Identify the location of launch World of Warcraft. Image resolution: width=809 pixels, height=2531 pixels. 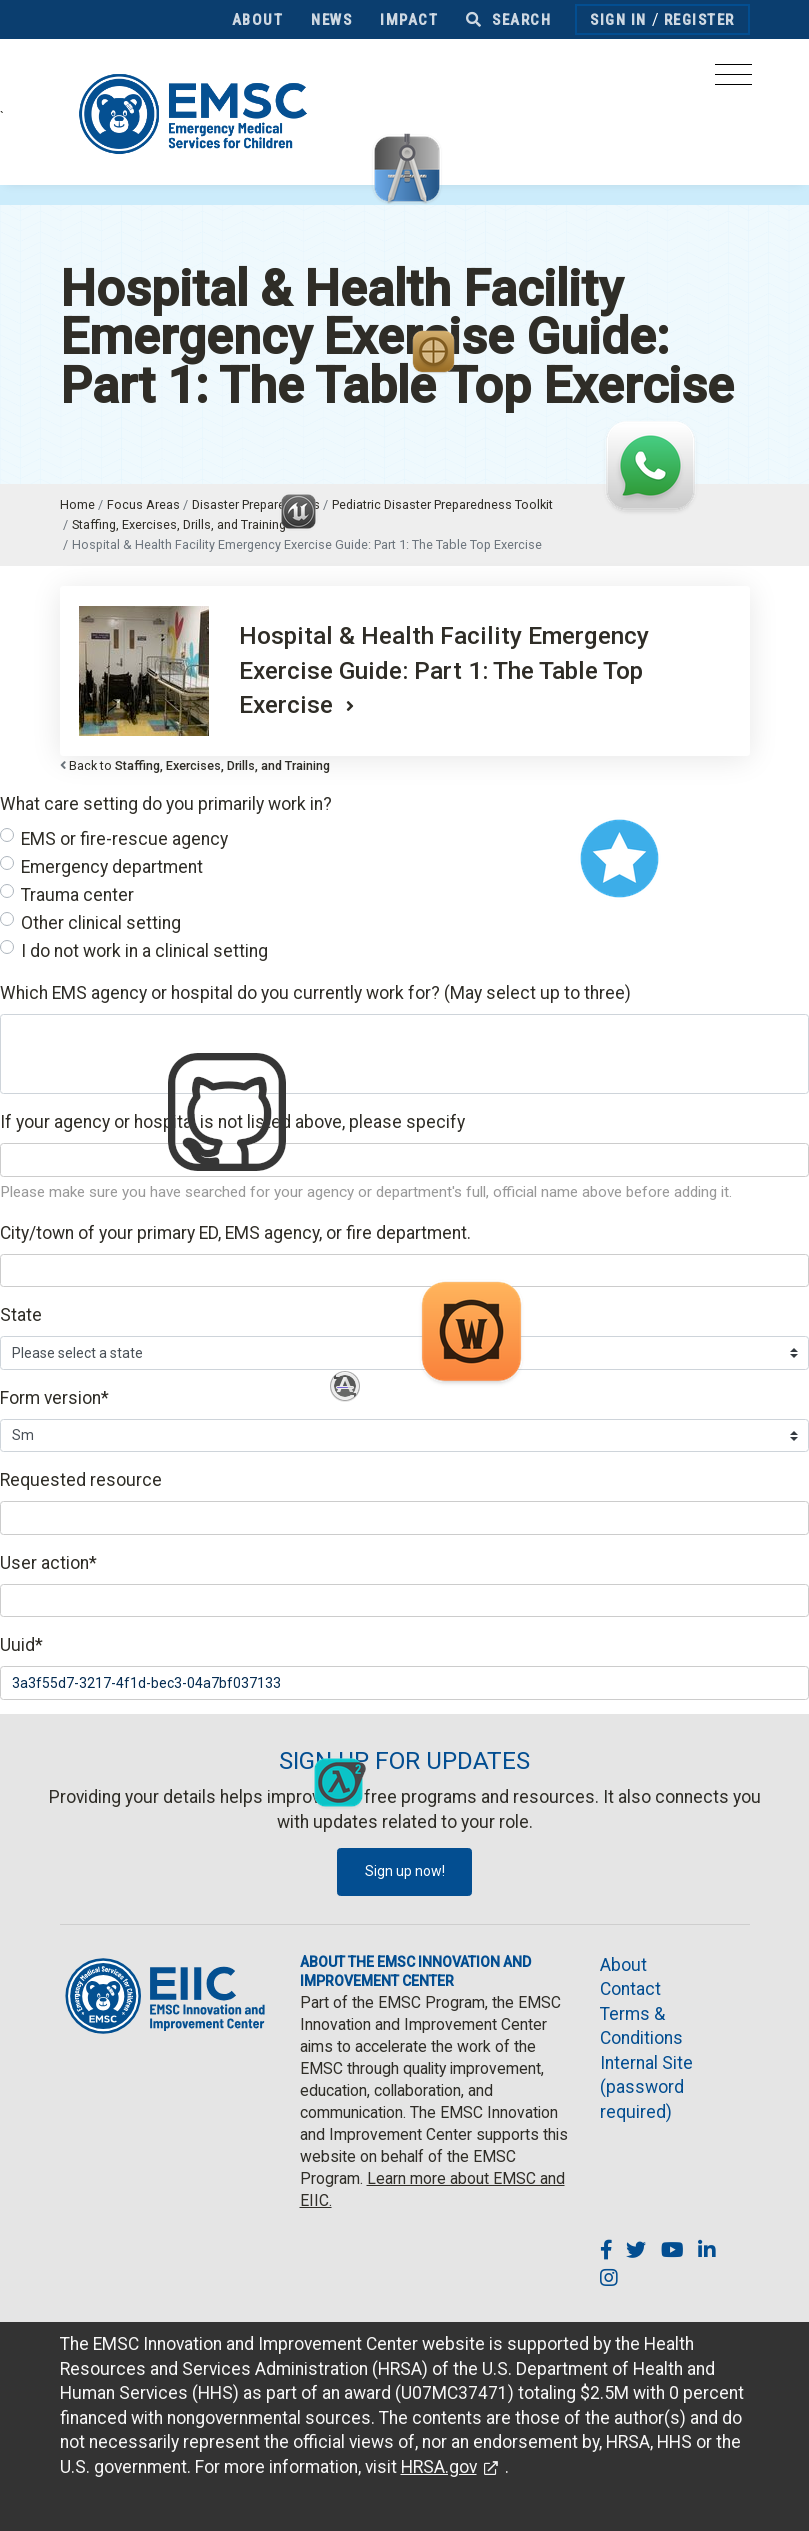
(471, 1331).